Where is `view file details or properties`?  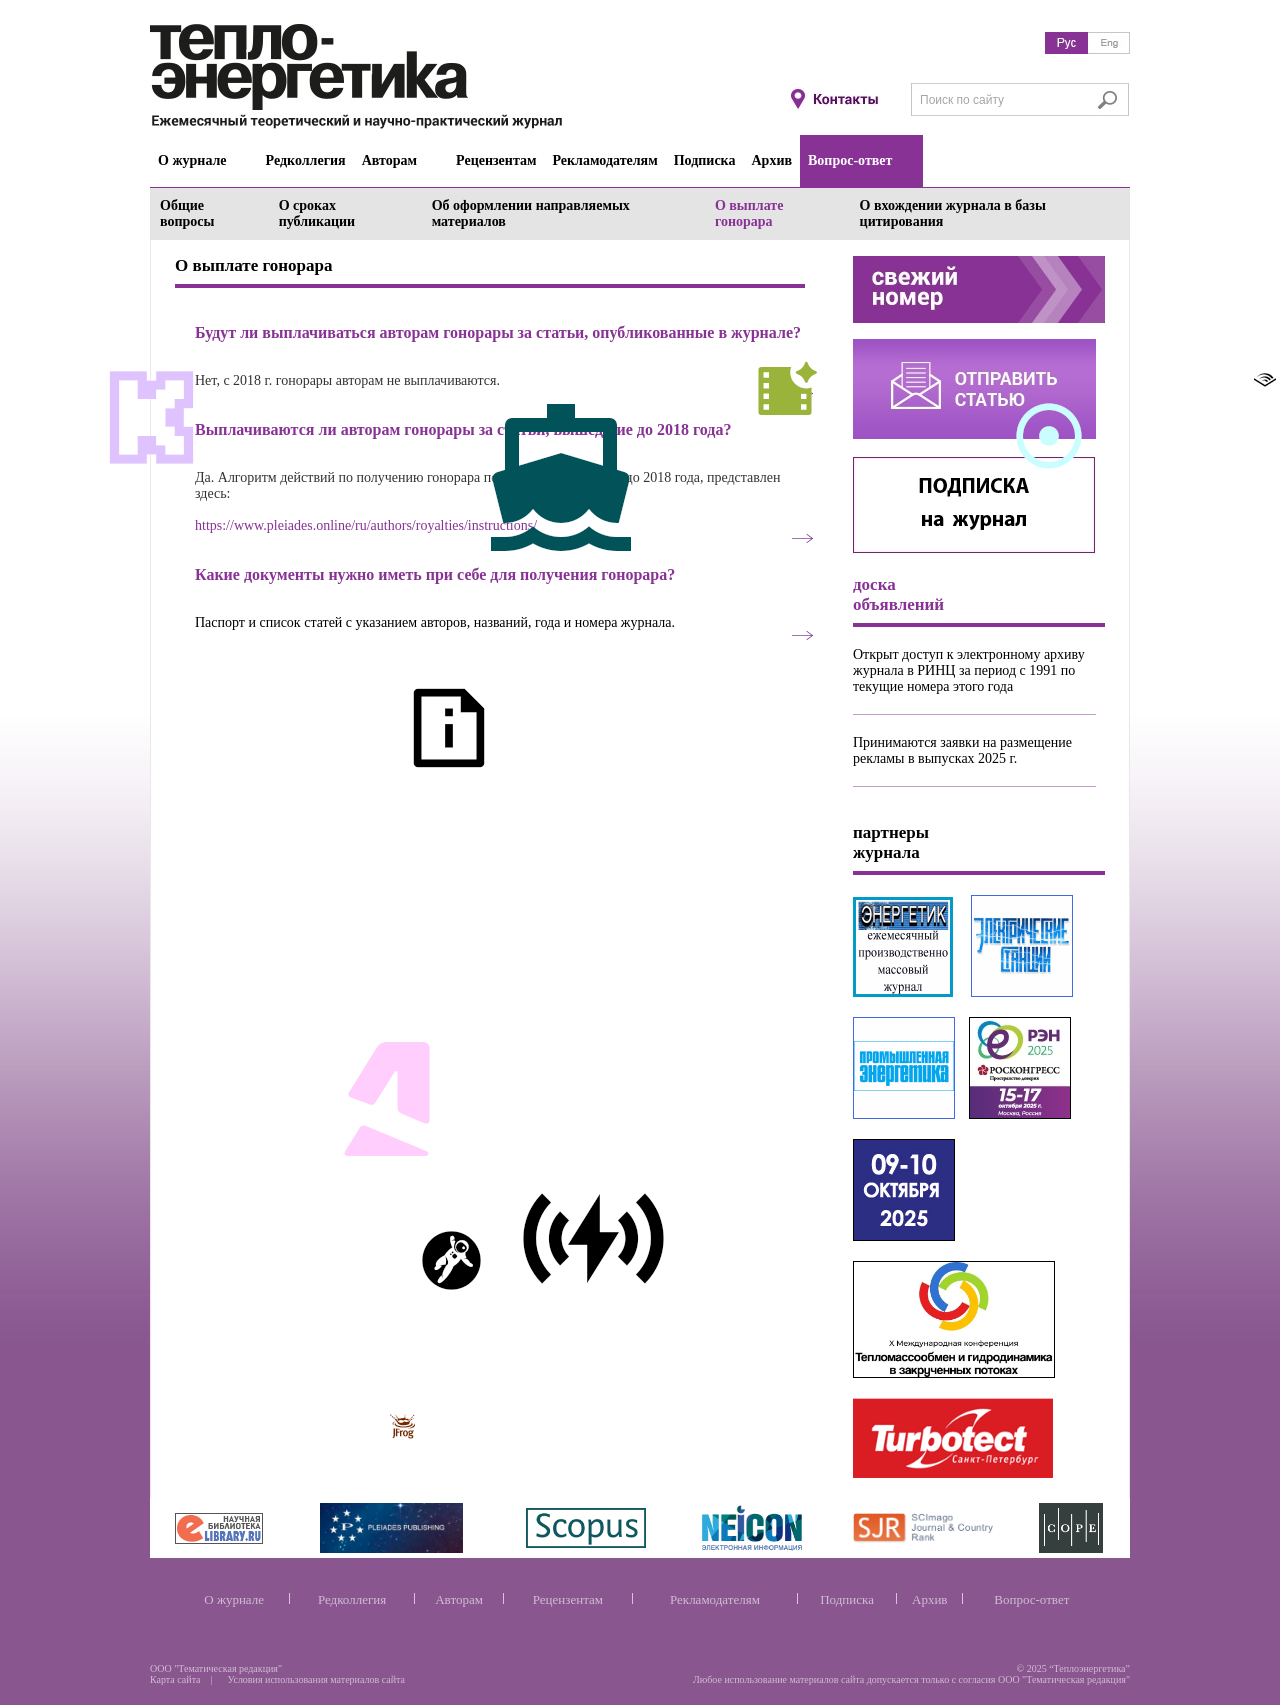
view file details or properties is located at coordinates (449, 728).